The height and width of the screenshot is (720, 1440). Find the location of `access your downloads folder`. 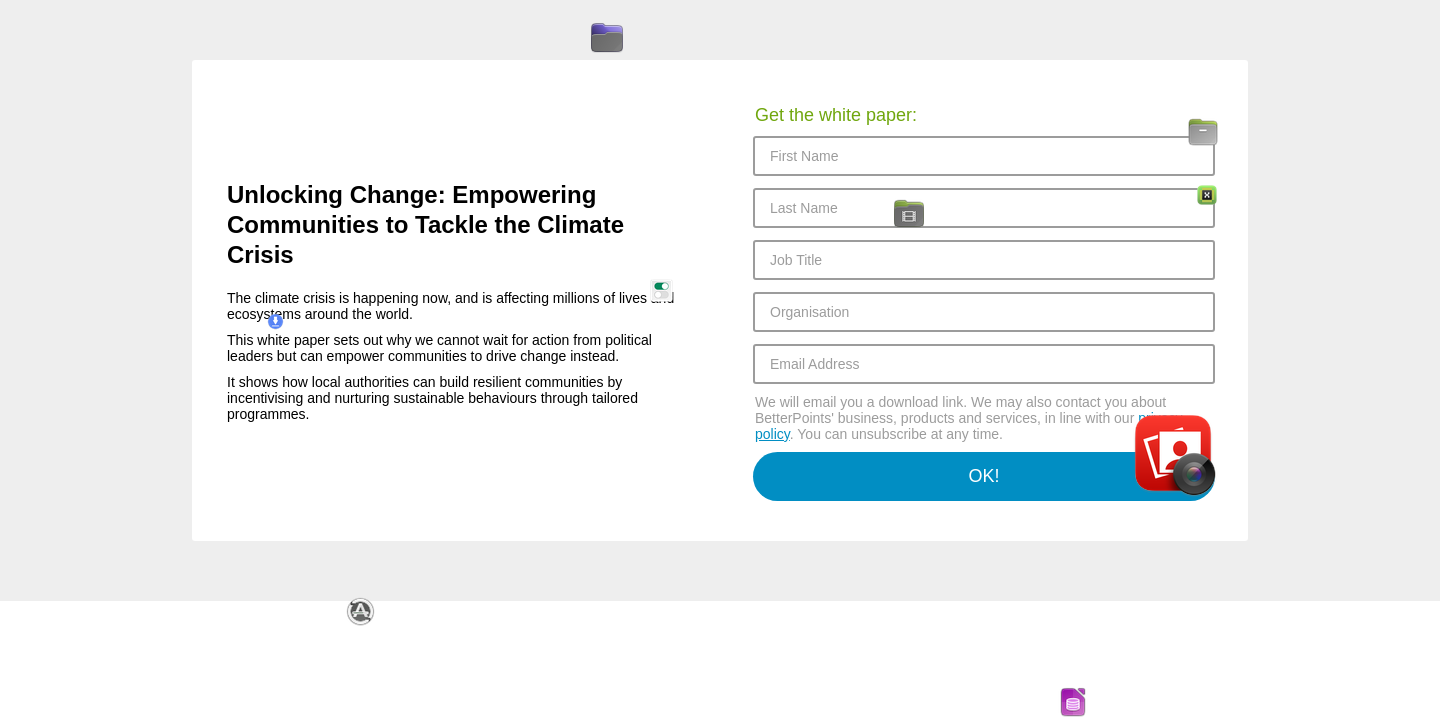

access your downloads folder is located at coordinates (275, 321).